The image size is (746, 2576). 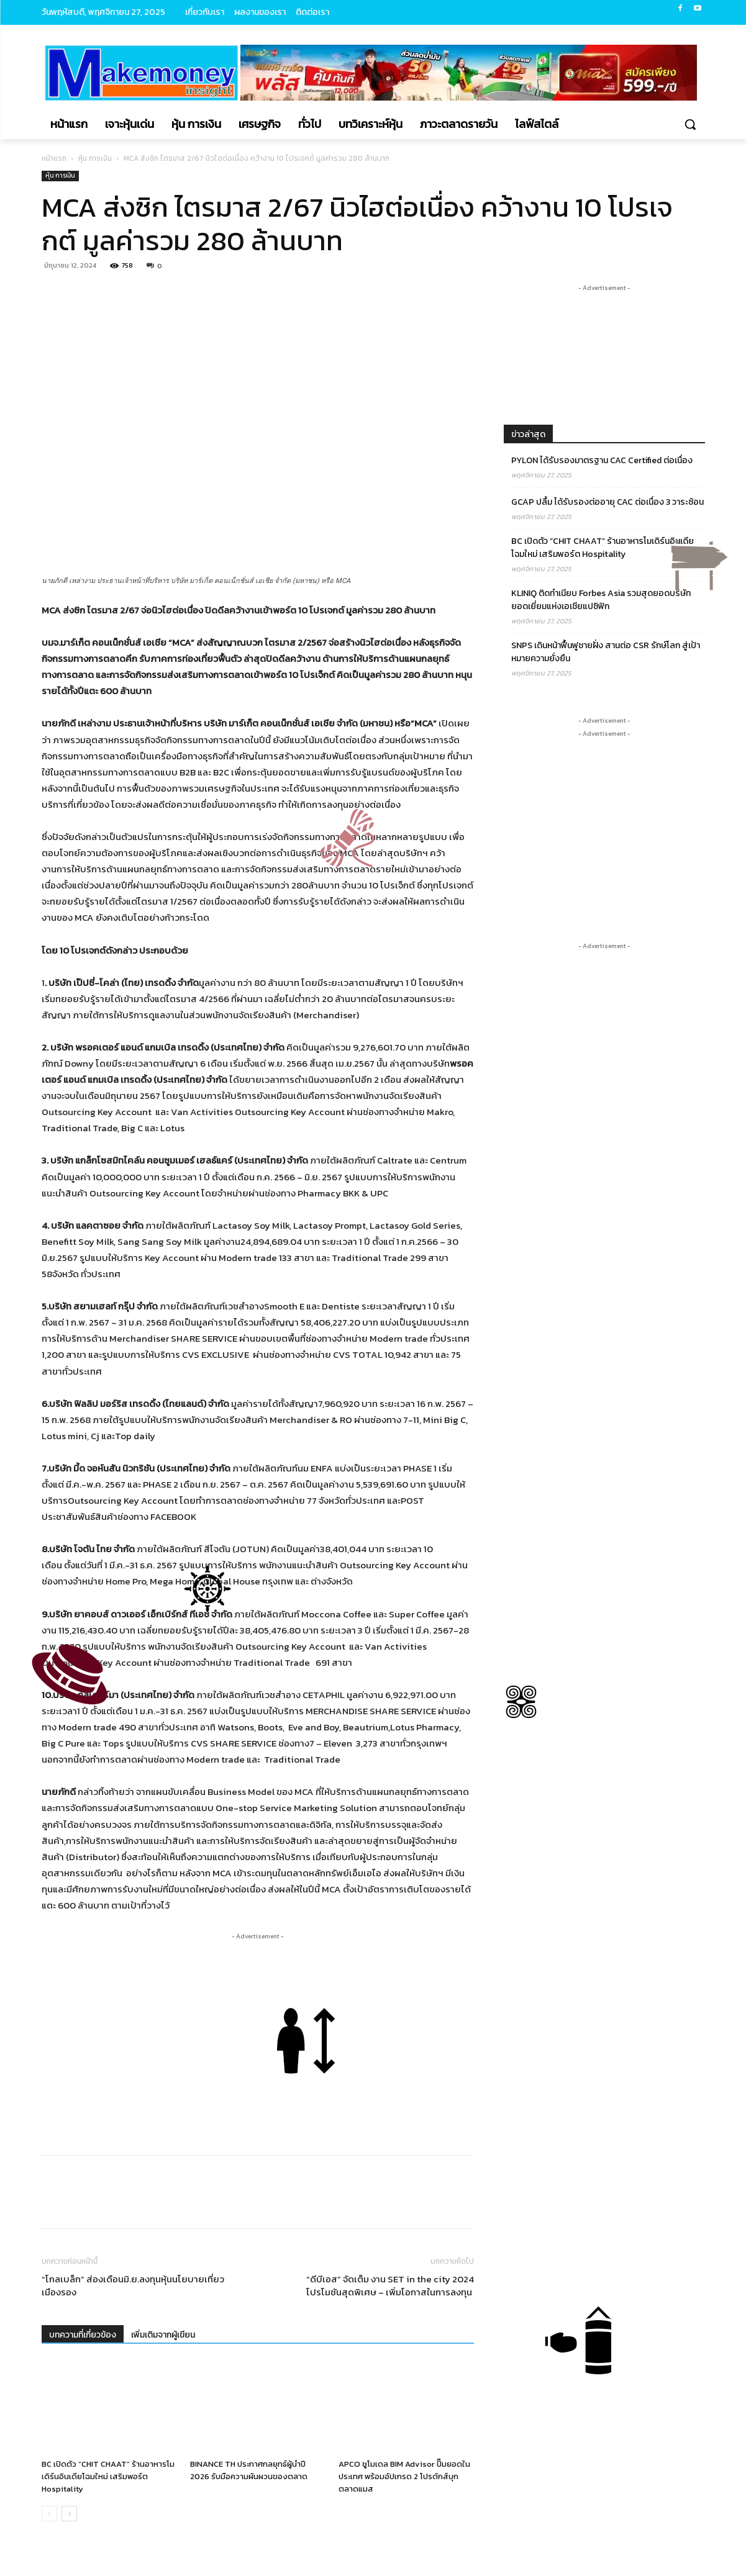 I want to click on set or adjust character height, so click(x=306, y=2041).